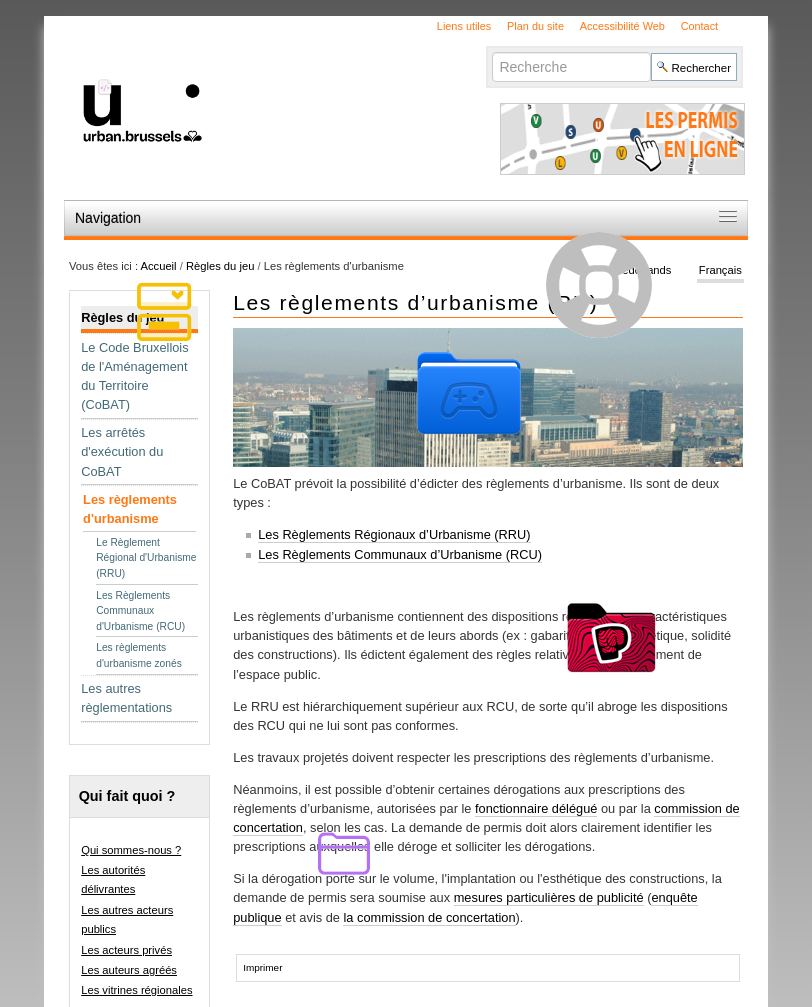  What do you see at coordinates (105, 87) in the screenshot?
I see `an xml file type indicator` at bounding box center [105, 87].